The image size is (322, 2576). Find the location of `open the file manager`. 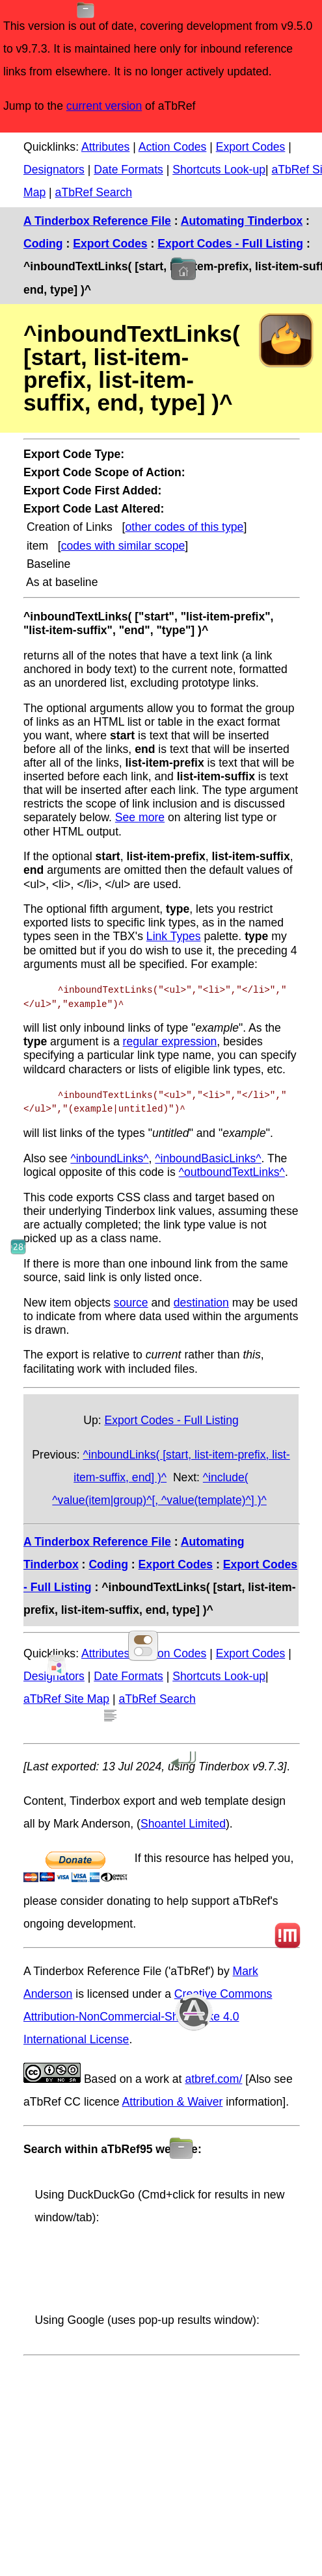

open the file manager is located at coordinates (181, 2148).